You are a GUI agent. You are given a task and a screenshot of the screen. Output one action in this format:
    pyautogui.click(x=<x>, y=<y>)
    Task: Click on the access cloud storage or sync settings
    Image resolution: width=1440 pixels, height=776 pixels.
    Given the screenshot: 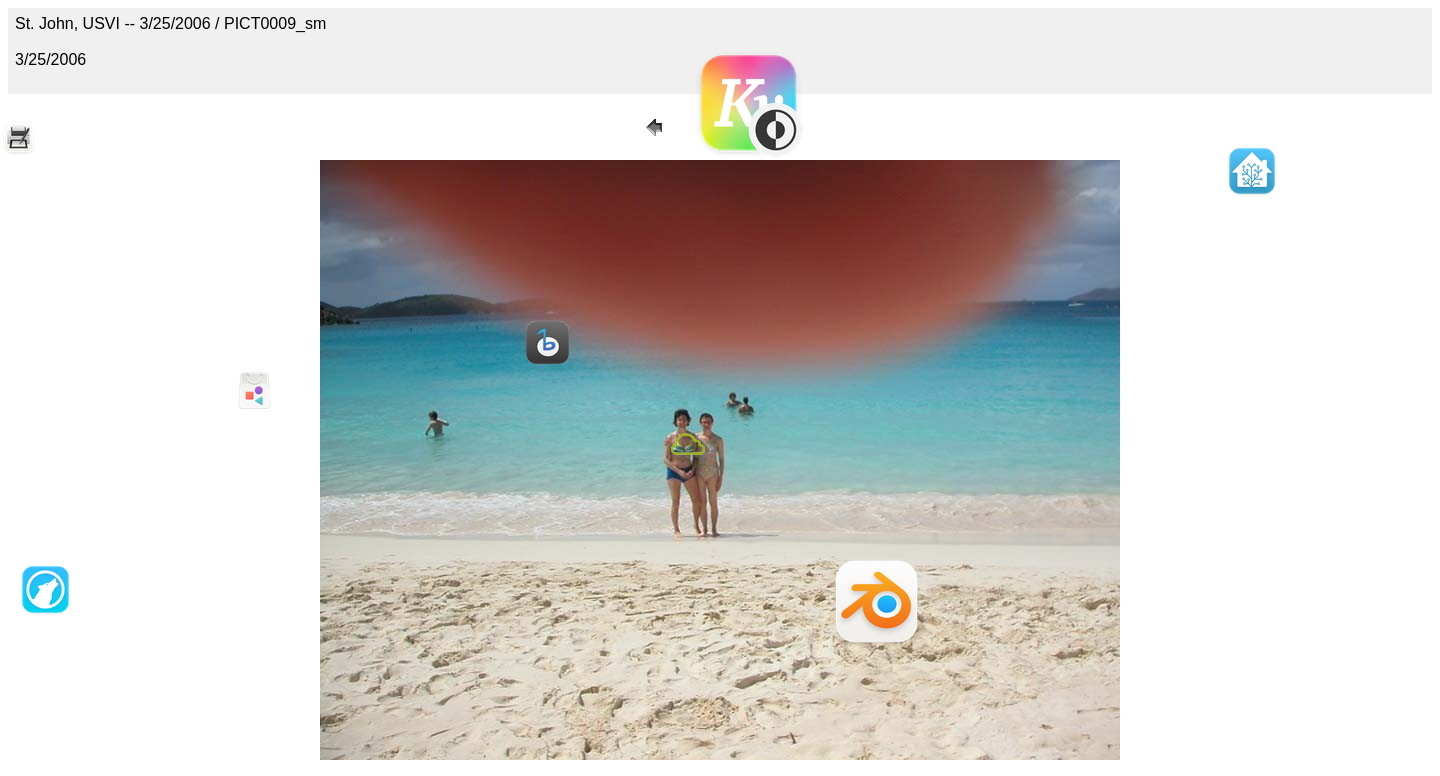 What is the action you would take?
    pyautogui.click(x=688, y=444)
    